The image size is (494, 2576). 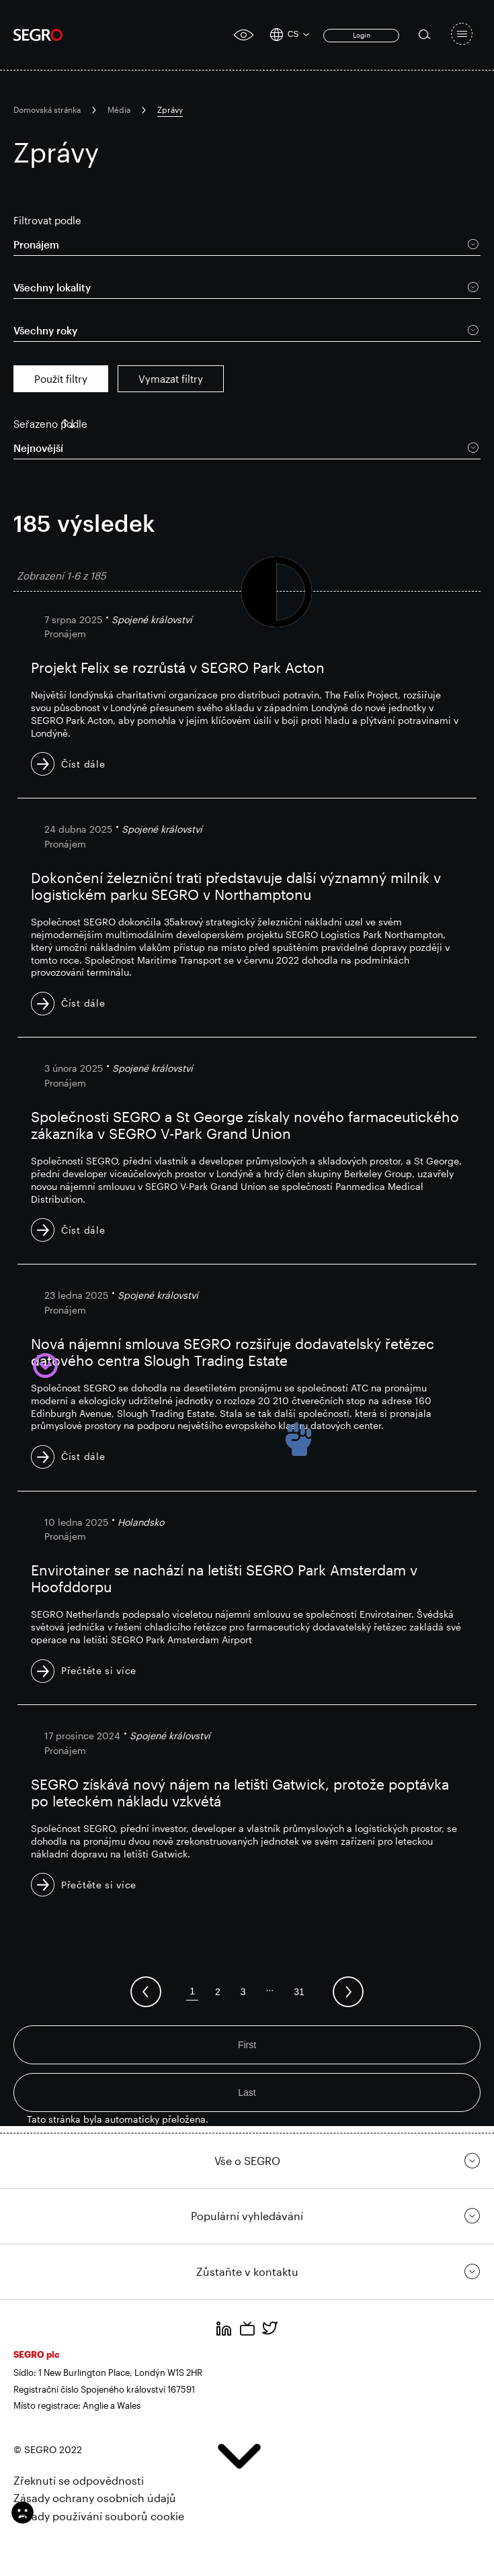 I want to click on indicates solidarity or support, so click(x=298, y=1439).